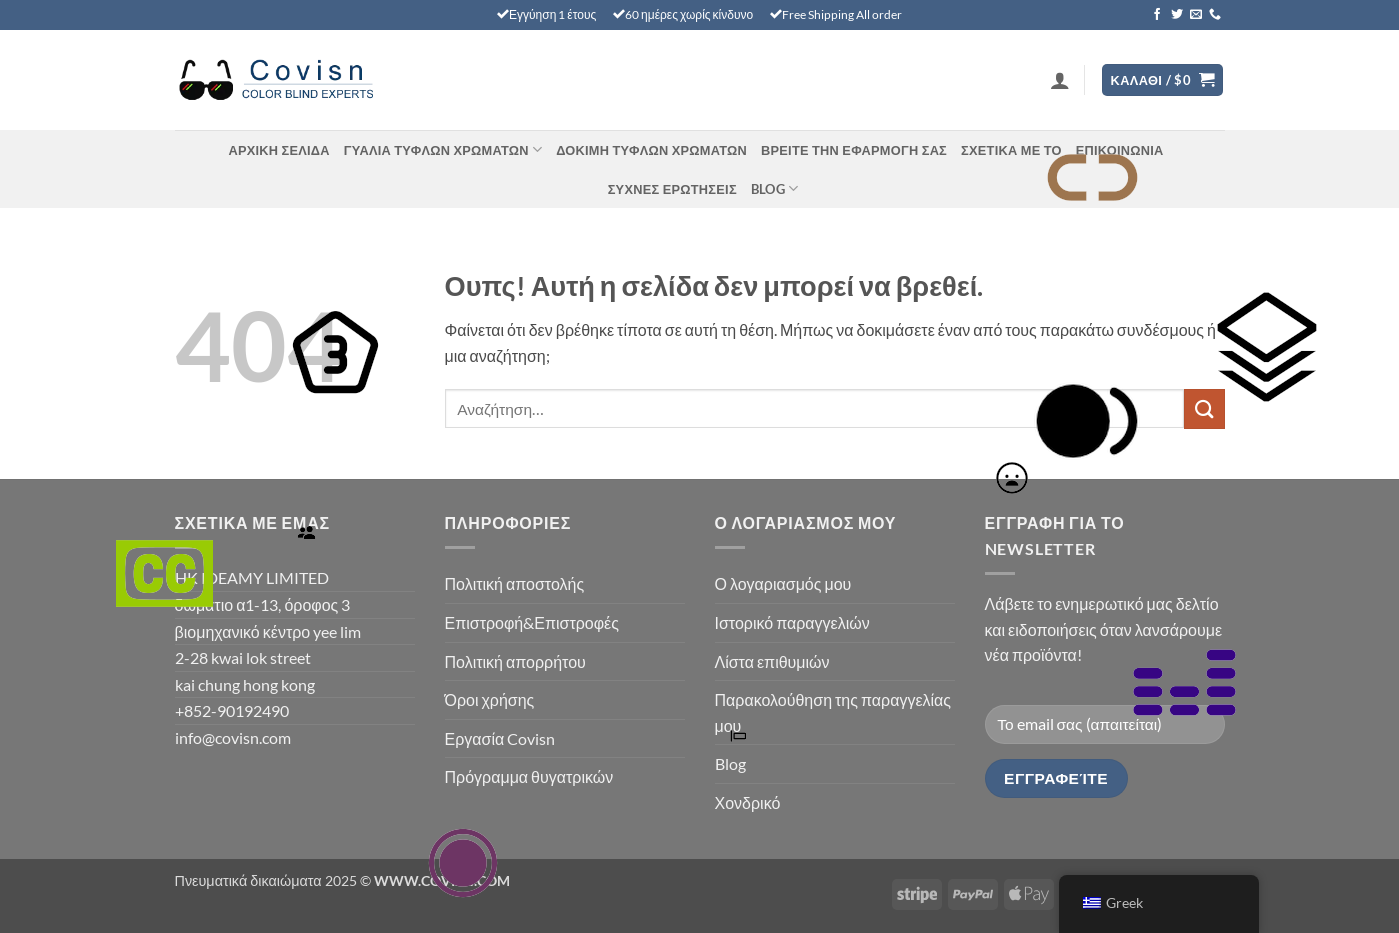 The width and height of the screenshot is (1399, 933). Describe the element at coordinates (1267, 347) in the screenshot. I see `toggle layer visibility in editor` at that location.